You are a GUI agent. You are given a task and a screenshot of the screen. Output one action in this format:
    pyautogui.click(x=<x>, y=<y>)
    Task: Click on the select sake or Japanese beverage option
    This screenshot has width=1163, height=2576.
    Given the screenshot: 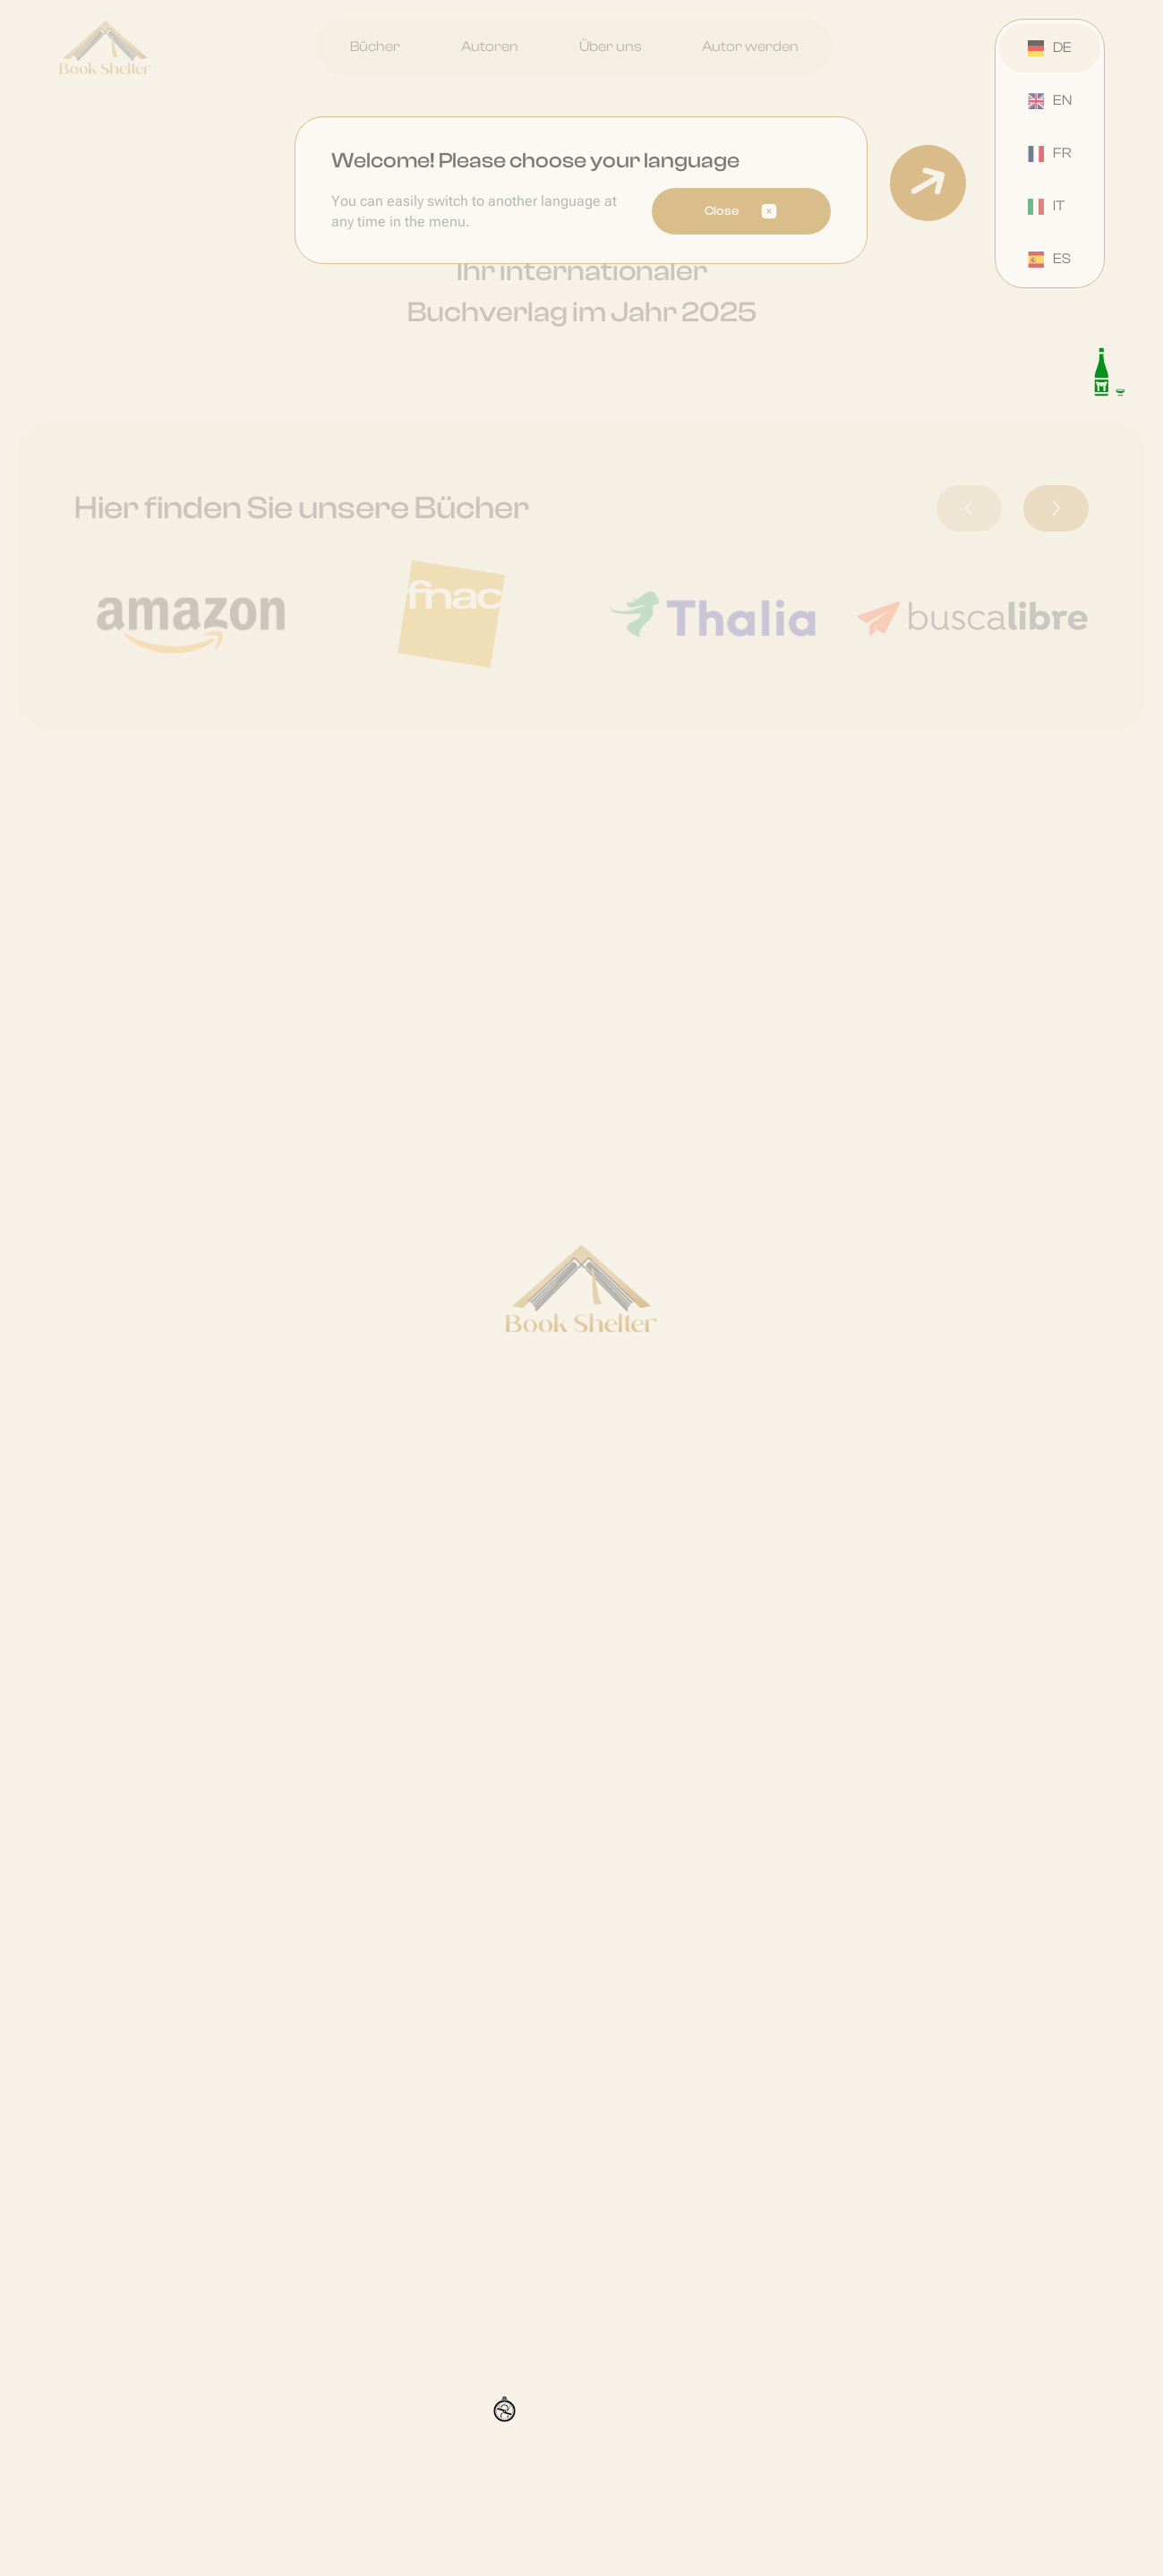 What is the action you would take?
    pyautogui.click(x=1109, y=371)
    